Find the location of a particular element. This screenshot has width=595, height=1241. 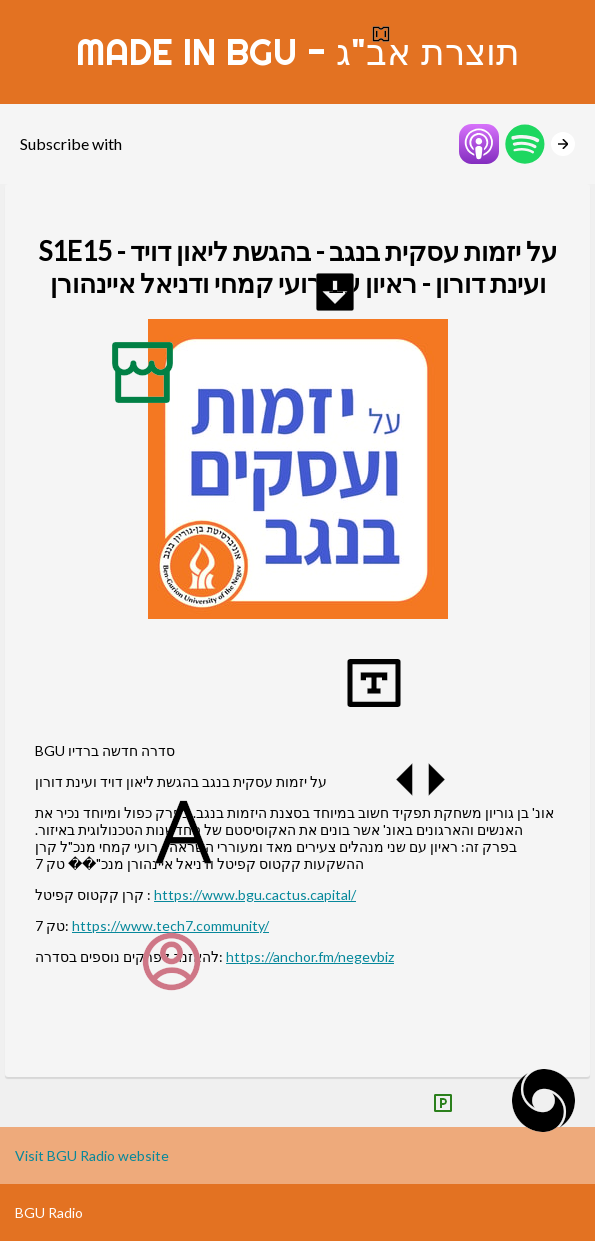

download file or content is located at coordinates (335, 292).